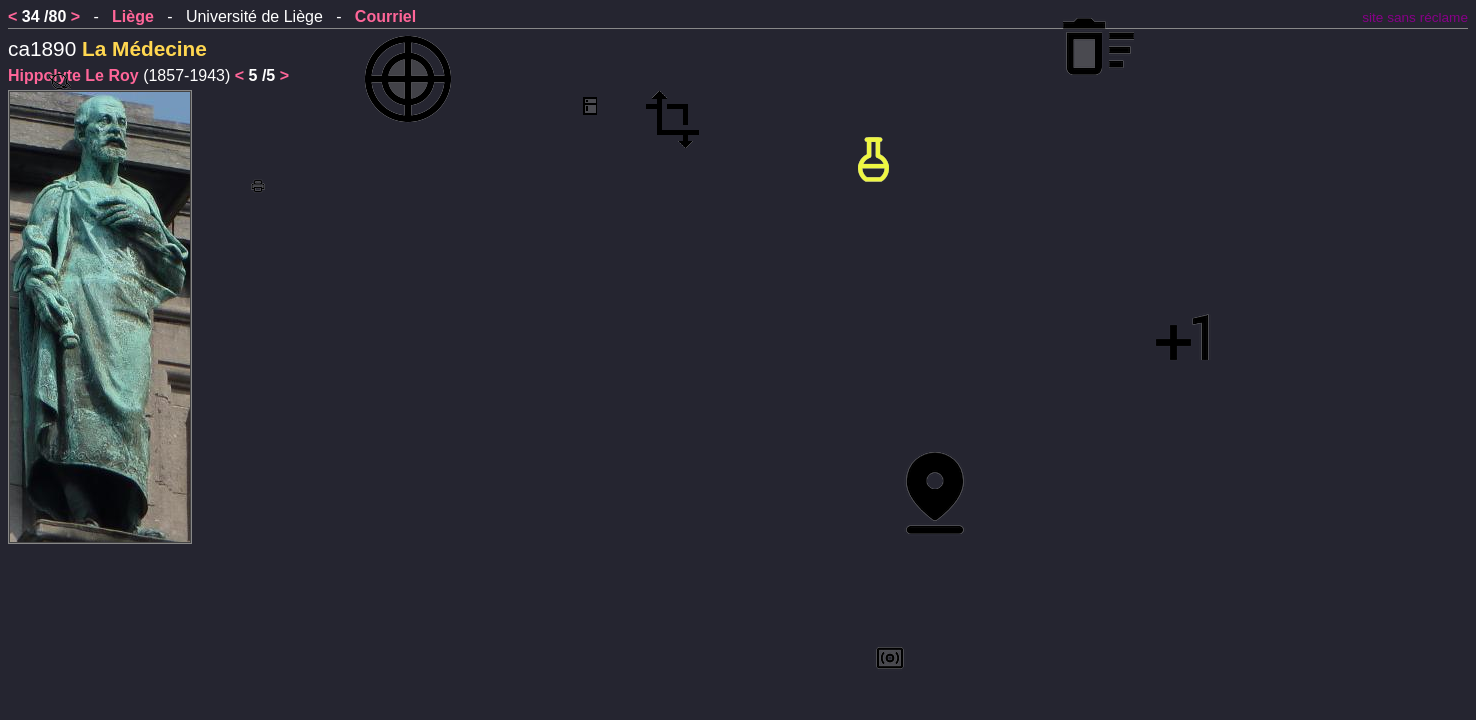  Describe the element at coordinates (672, 119) in the screenshot. I see `transform or resize an image` at that location.